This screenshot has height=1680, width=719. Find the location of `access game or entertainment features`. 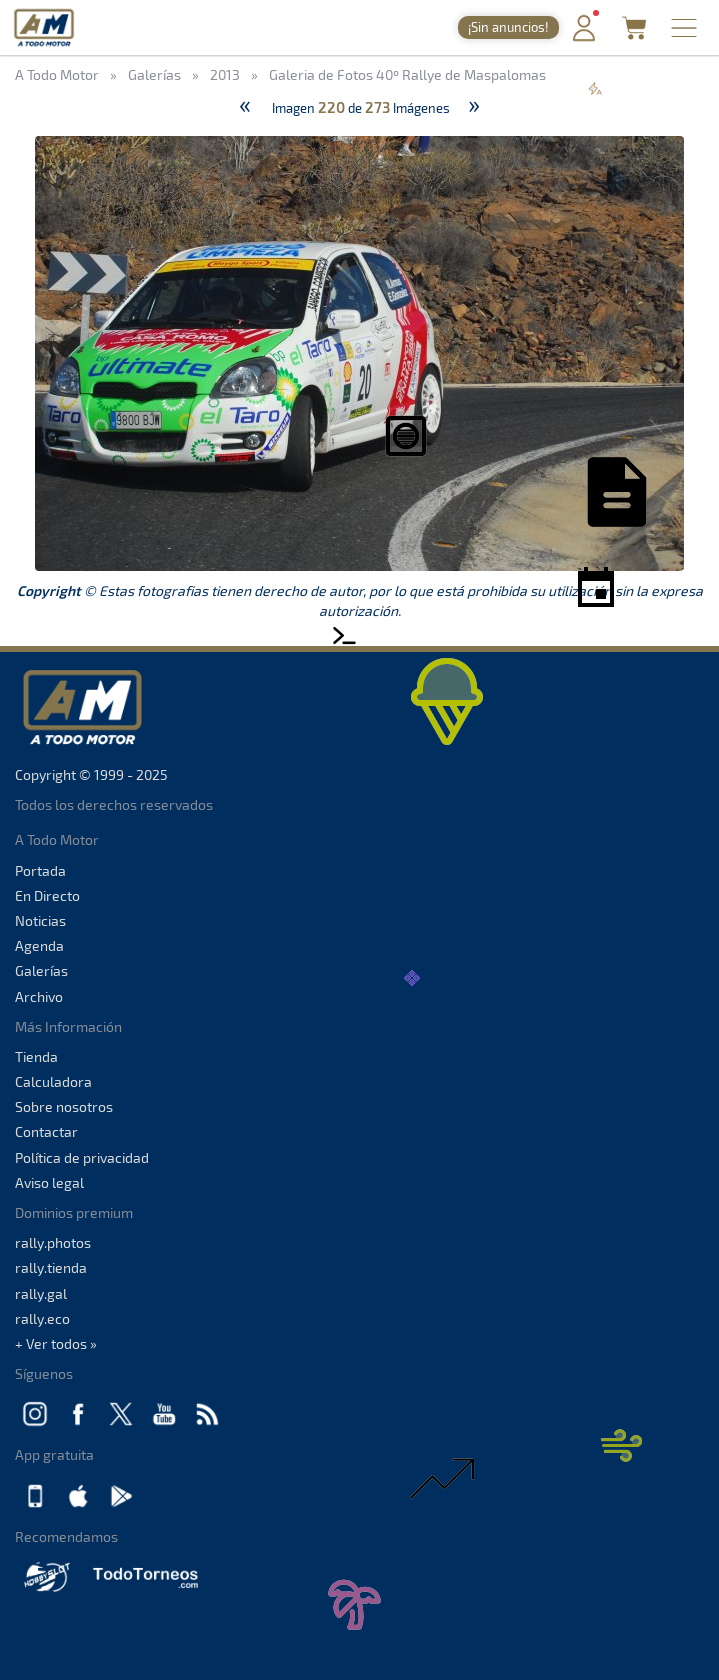

access game or entertainment features is located at coordinates (412, 978).